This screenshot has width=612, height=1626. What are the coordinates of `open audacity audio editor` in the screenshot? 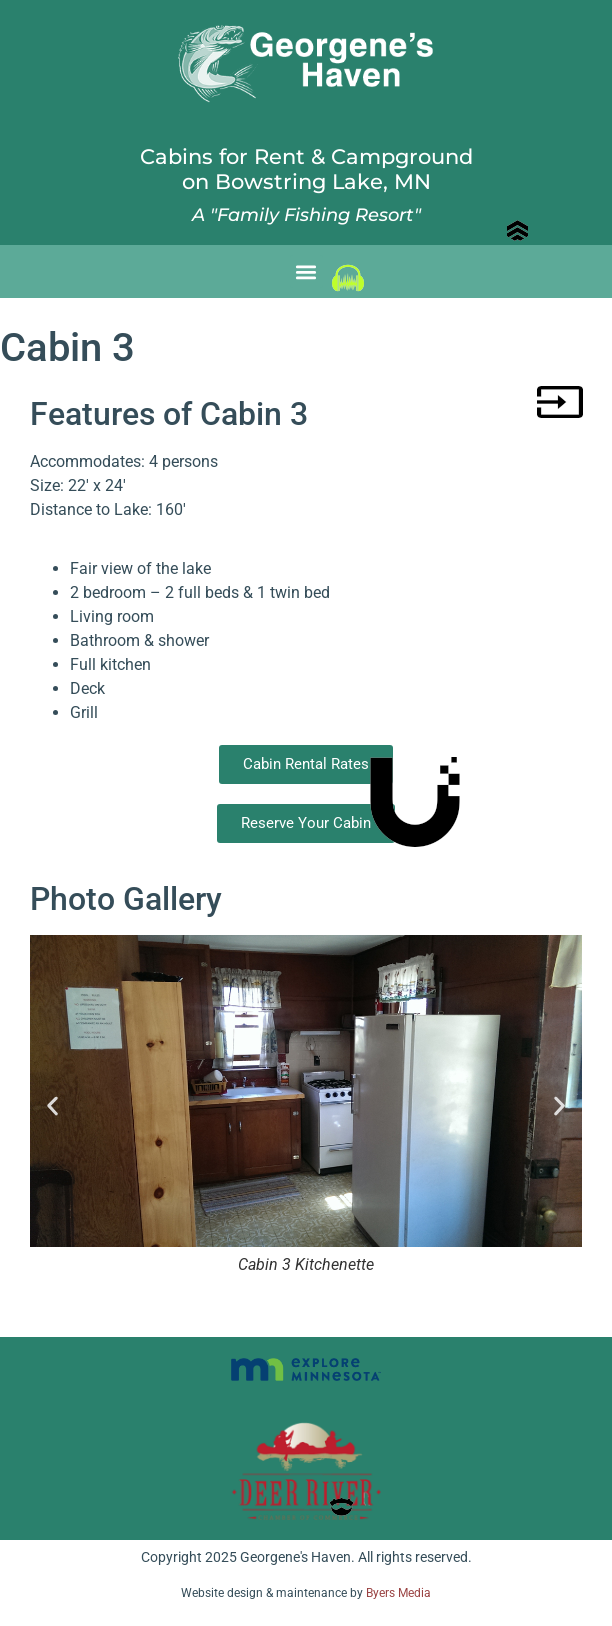 It's located at (348, 278).